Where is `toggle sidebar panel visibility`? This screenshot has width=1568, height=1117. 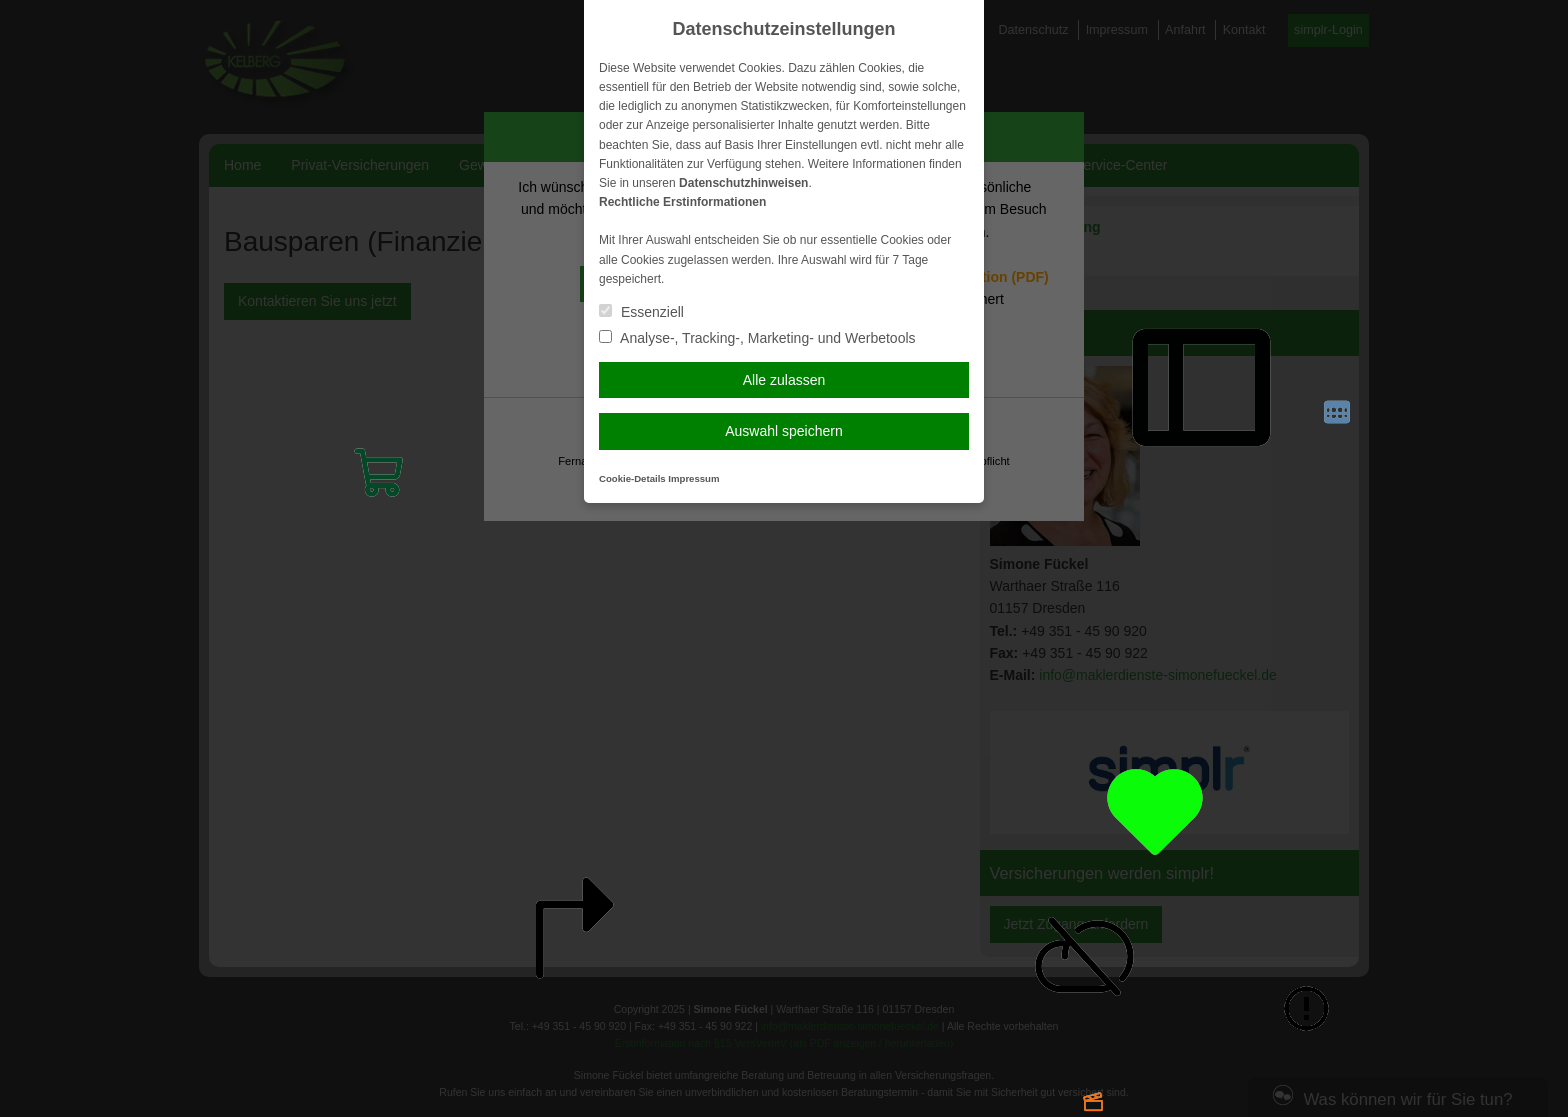 toggle sidebar panel visibility is located at coordinates (1201, 387).